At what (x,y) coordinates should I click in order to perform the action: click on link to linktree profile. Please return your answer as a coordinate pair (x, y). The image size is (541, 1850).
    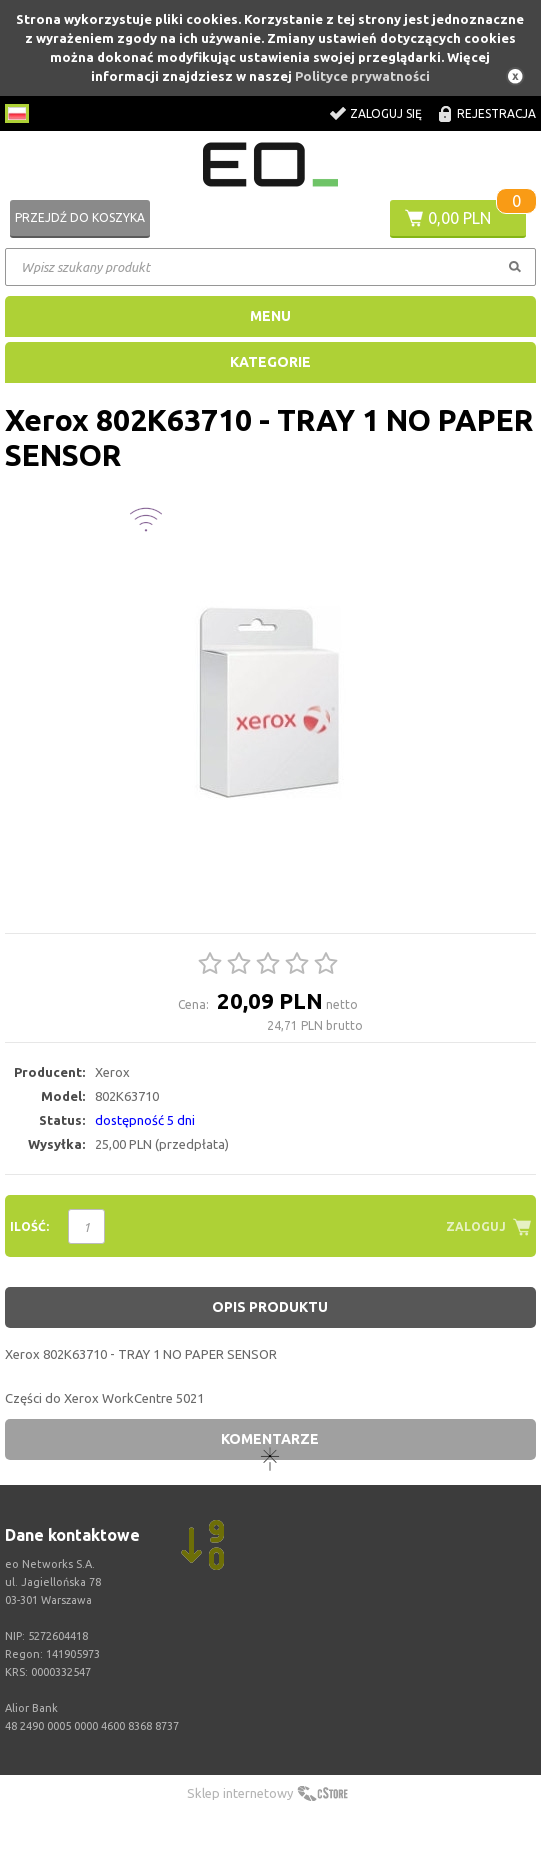
    Looking at the image, I should click on (270, 1459).